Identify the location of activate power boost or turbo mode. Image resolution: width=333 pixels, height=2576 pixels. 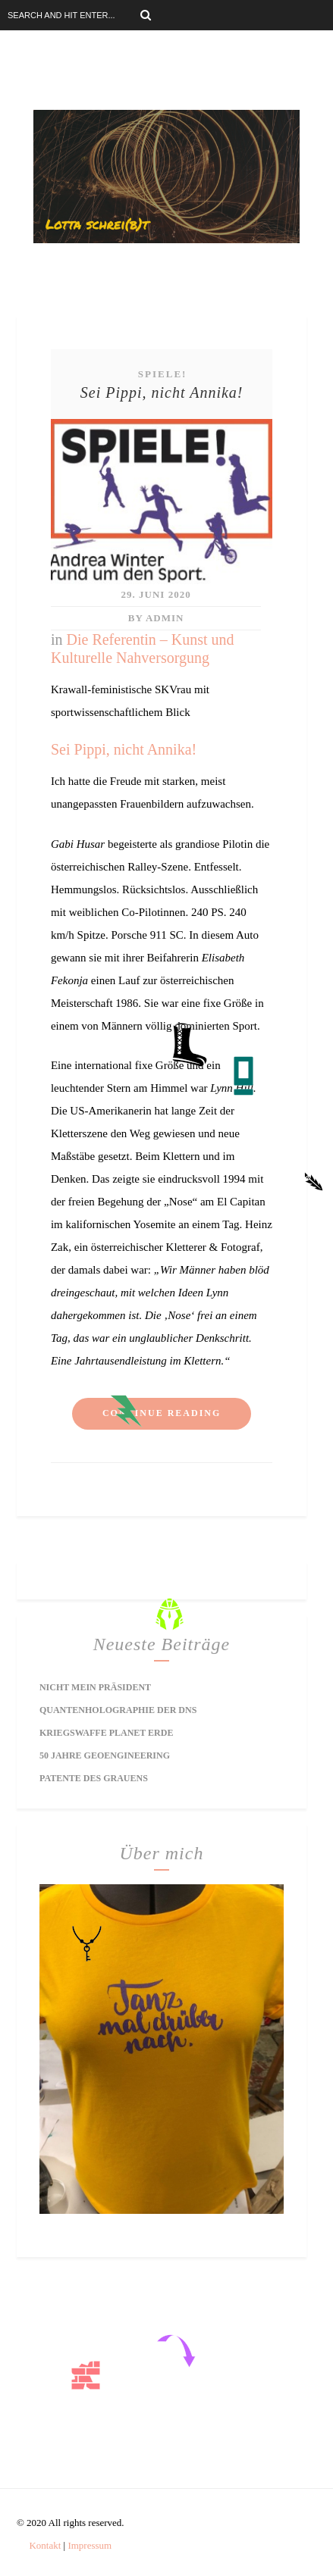
(126, 1411).